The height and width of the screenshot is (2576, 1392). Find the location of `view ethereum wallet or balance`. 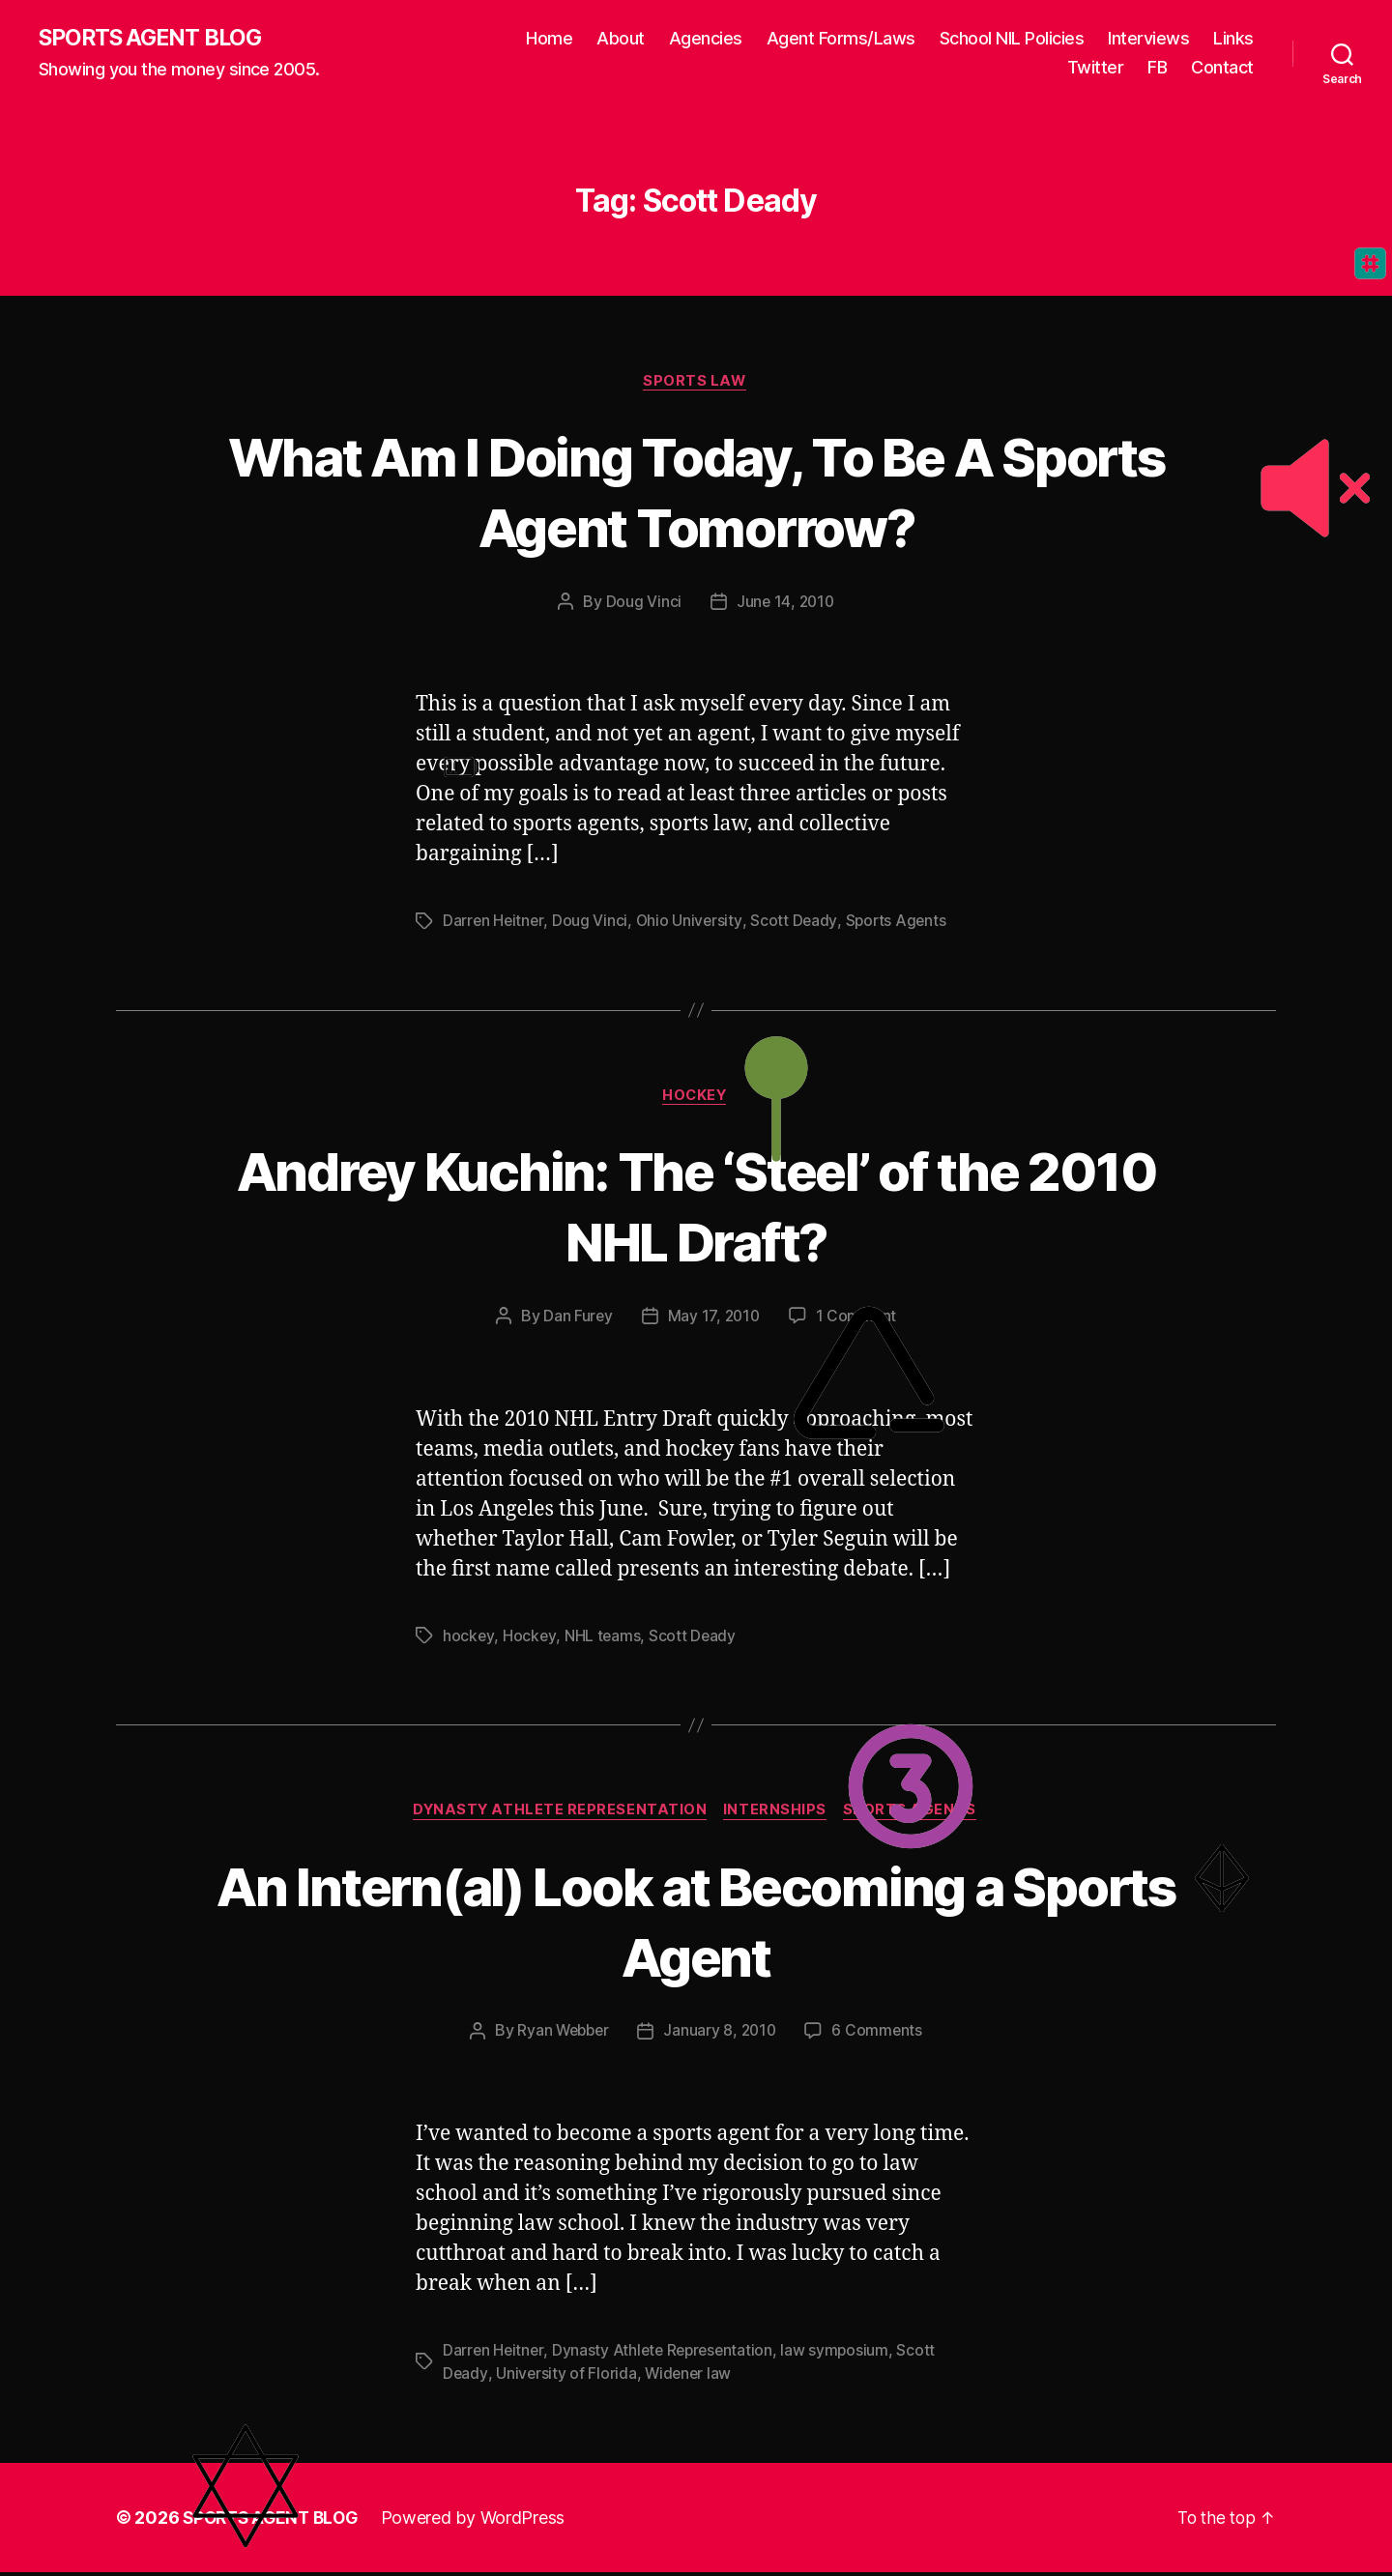

view ethereum wallet or balance is located at coordinates (1222, 1878).